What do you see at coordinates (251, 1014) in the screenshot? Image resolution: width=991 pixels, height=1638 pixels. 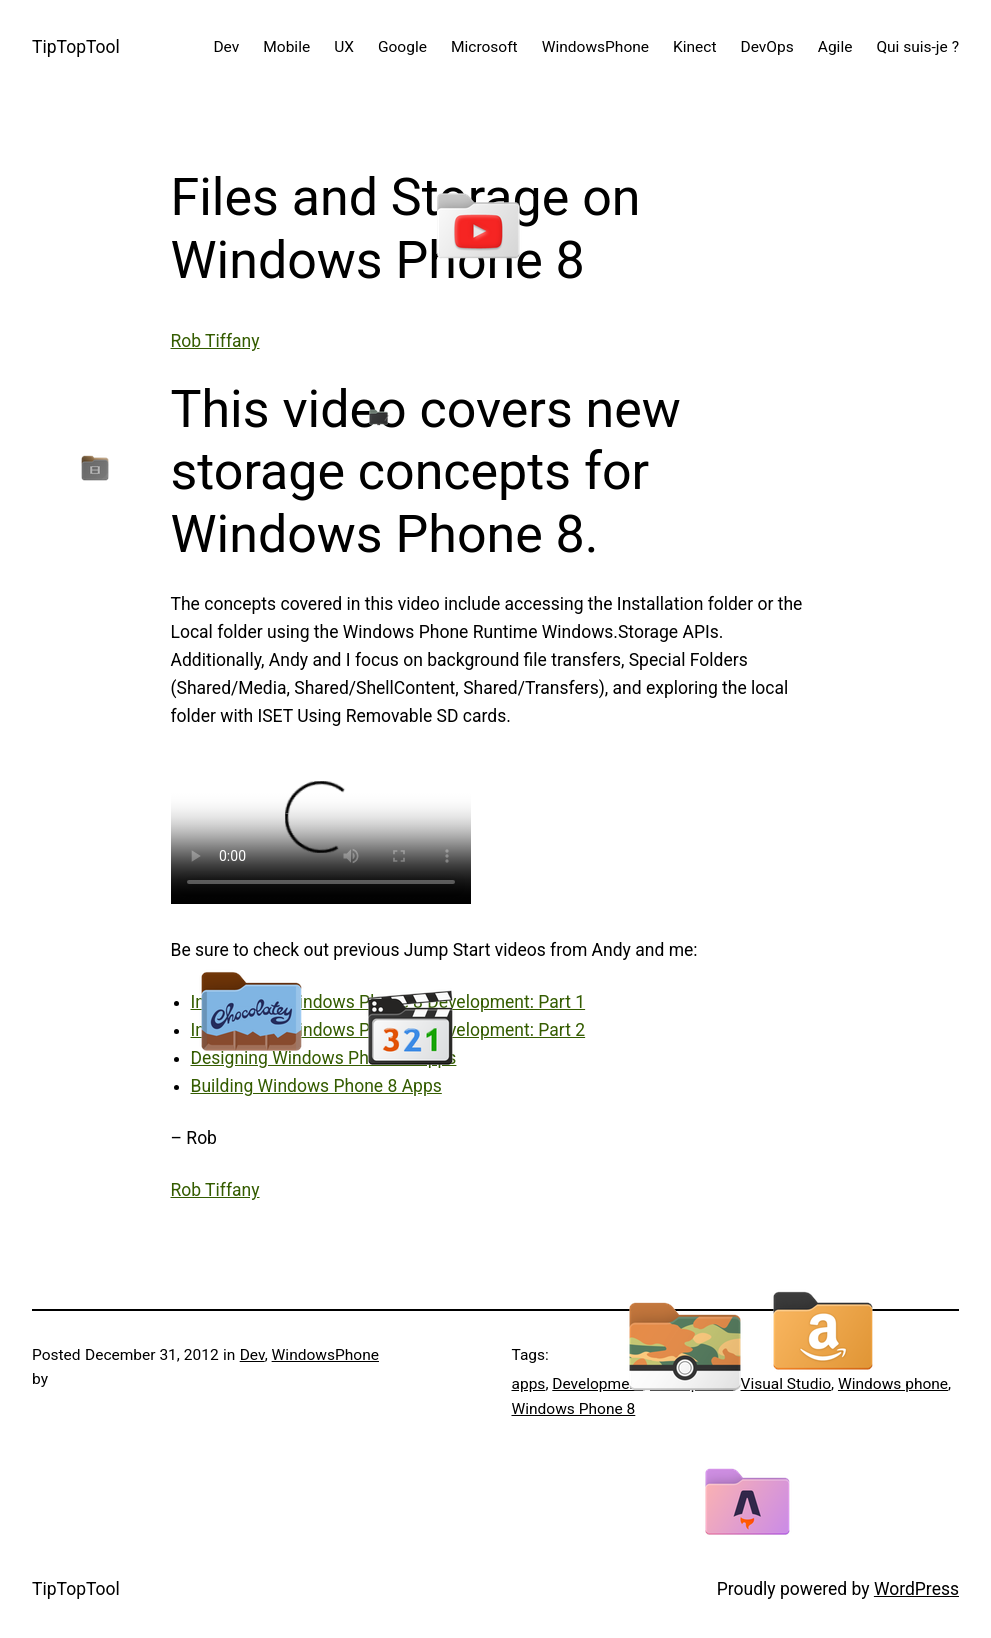 I see `folder containing chocolatey package manager files` at bounding box center [251, 1014].